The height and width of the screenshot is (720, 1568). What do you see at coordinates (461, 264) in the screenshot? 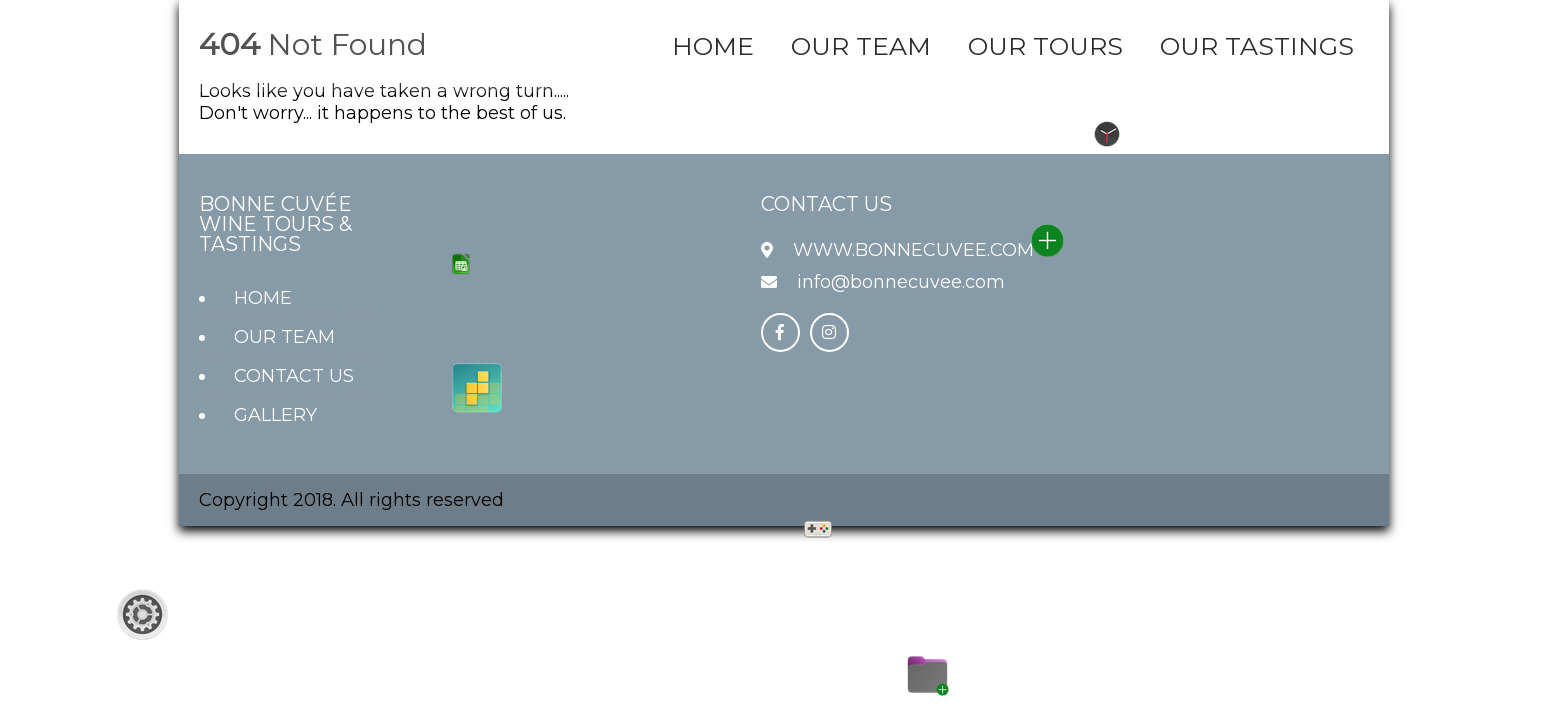
I see `open LibreOffice Calc spreadsheet application` at bounding box center [461, 264].